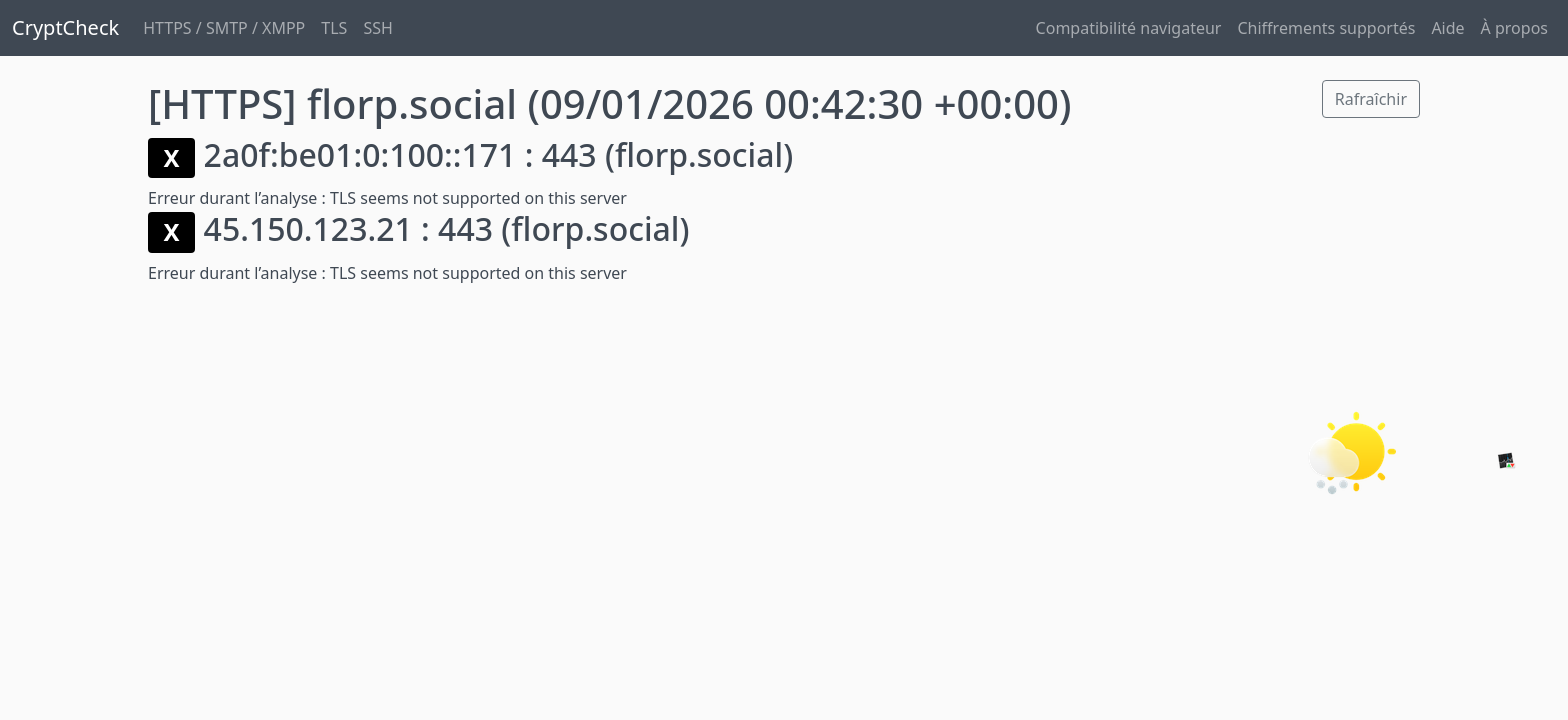 Image resolution: width=1568 pixels, height=720 pixels. Describe the element at coordinates (1352, 453) in the screenshot. I see `indicates scattered snow showers during daytime` at that location.